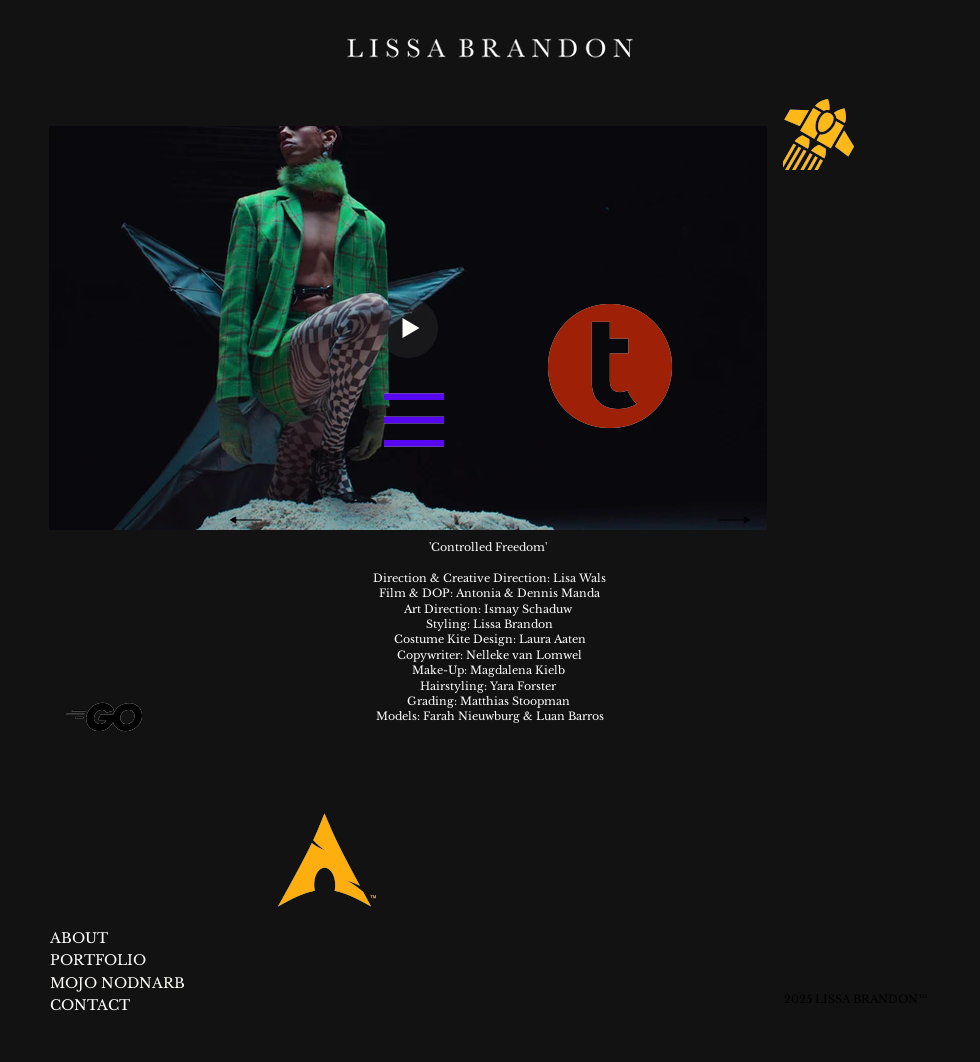 Image resolution: width=980 pixels, height=1062 pixels. What do you see at coordinates (104, 718) in the screenshot?
I see `go programming language logo` at bounding box center [104, 718].